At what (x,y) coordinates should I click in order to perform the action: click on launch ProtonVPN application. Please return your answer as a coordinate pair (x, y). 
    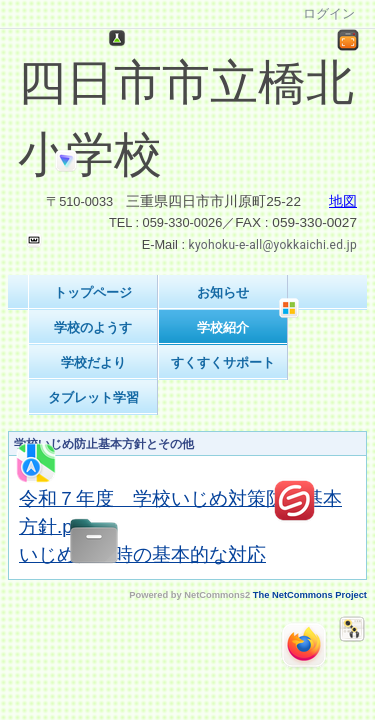
    Looking at the image, I should click on (66, 161).